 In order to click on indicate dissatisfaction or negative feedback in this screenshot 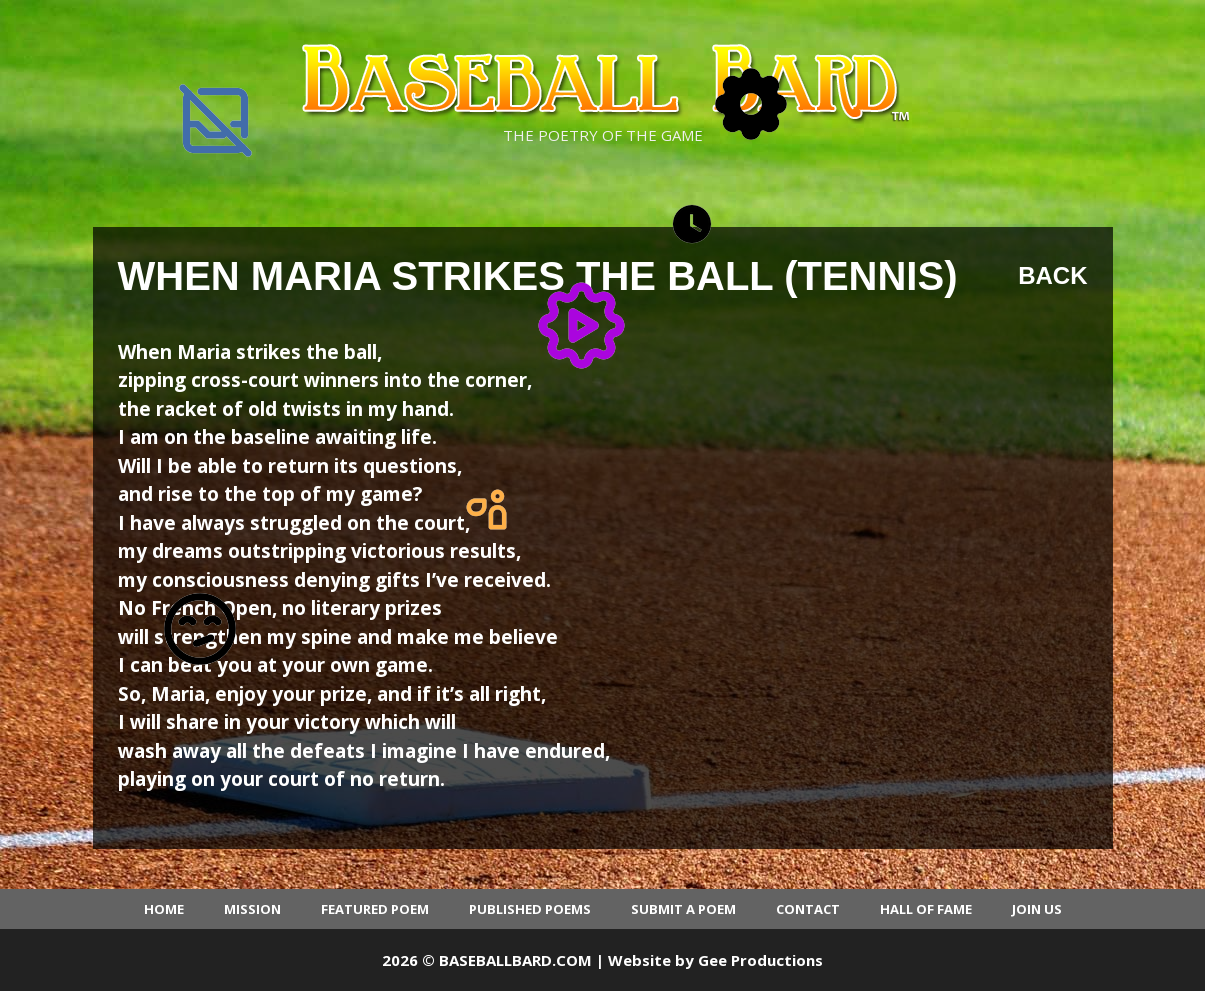, I will do `click(200, 629)`.